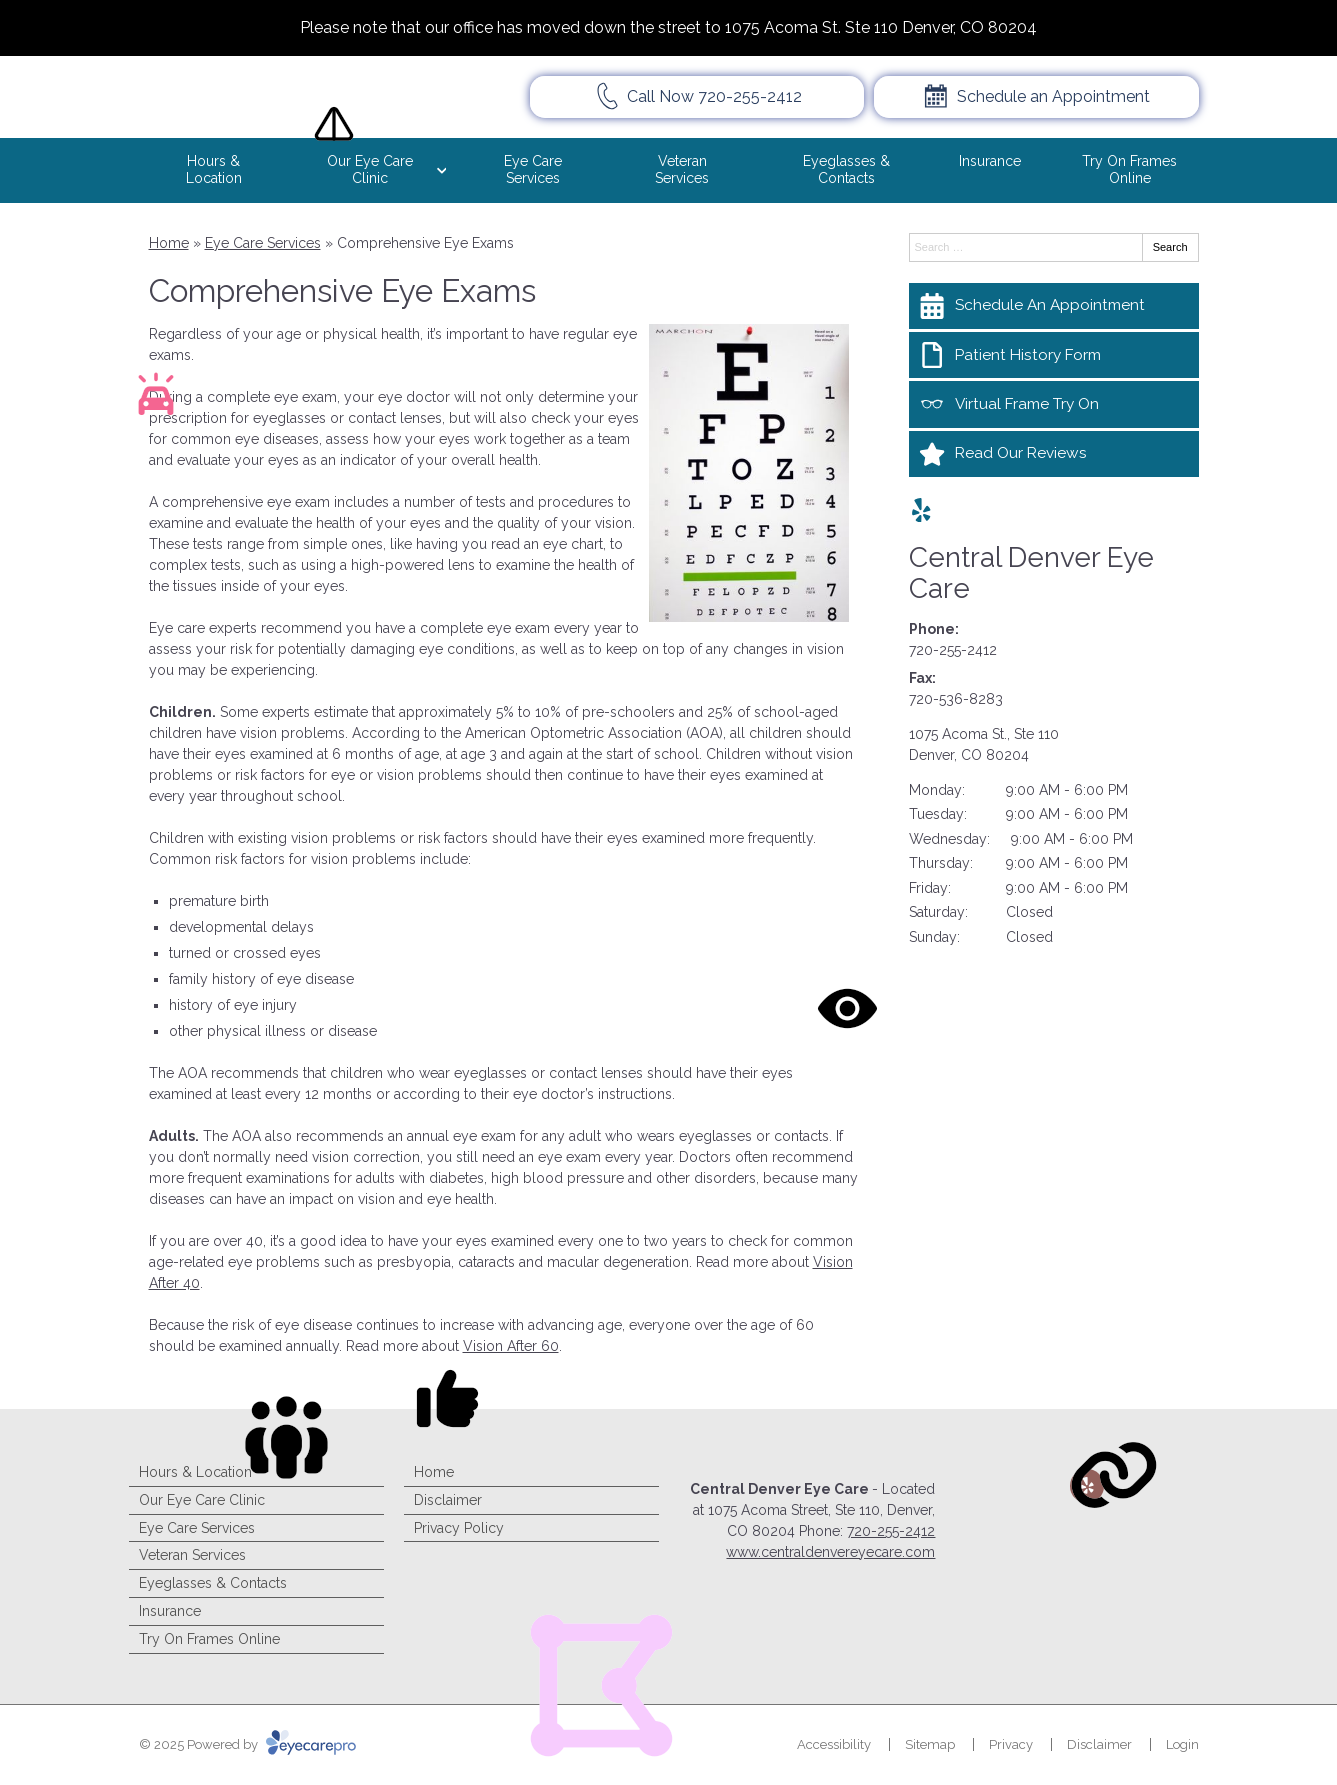 This screenshot has width=1337, height=1785. What do you see at coordinates (448, 1399) in the screenshot?
I see `like or upvote content` at bounding box center [448, 1399].